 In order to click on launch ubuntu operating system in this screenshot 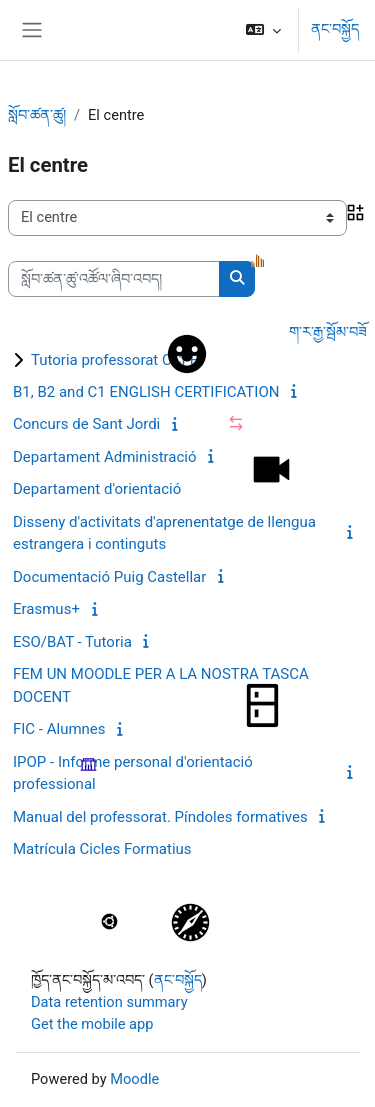, I will do `click(109, 921)`.